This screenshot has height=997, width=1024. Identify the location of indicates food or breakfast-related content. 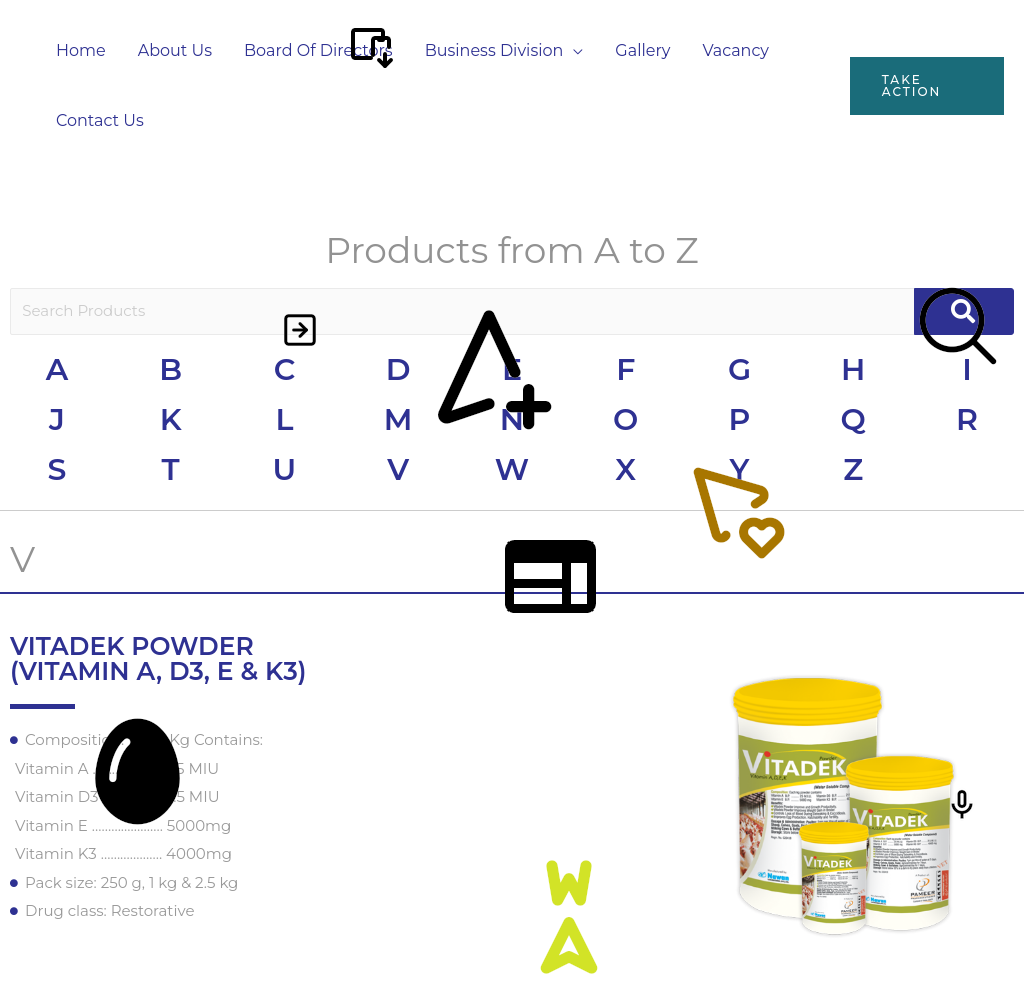
(137, 771).